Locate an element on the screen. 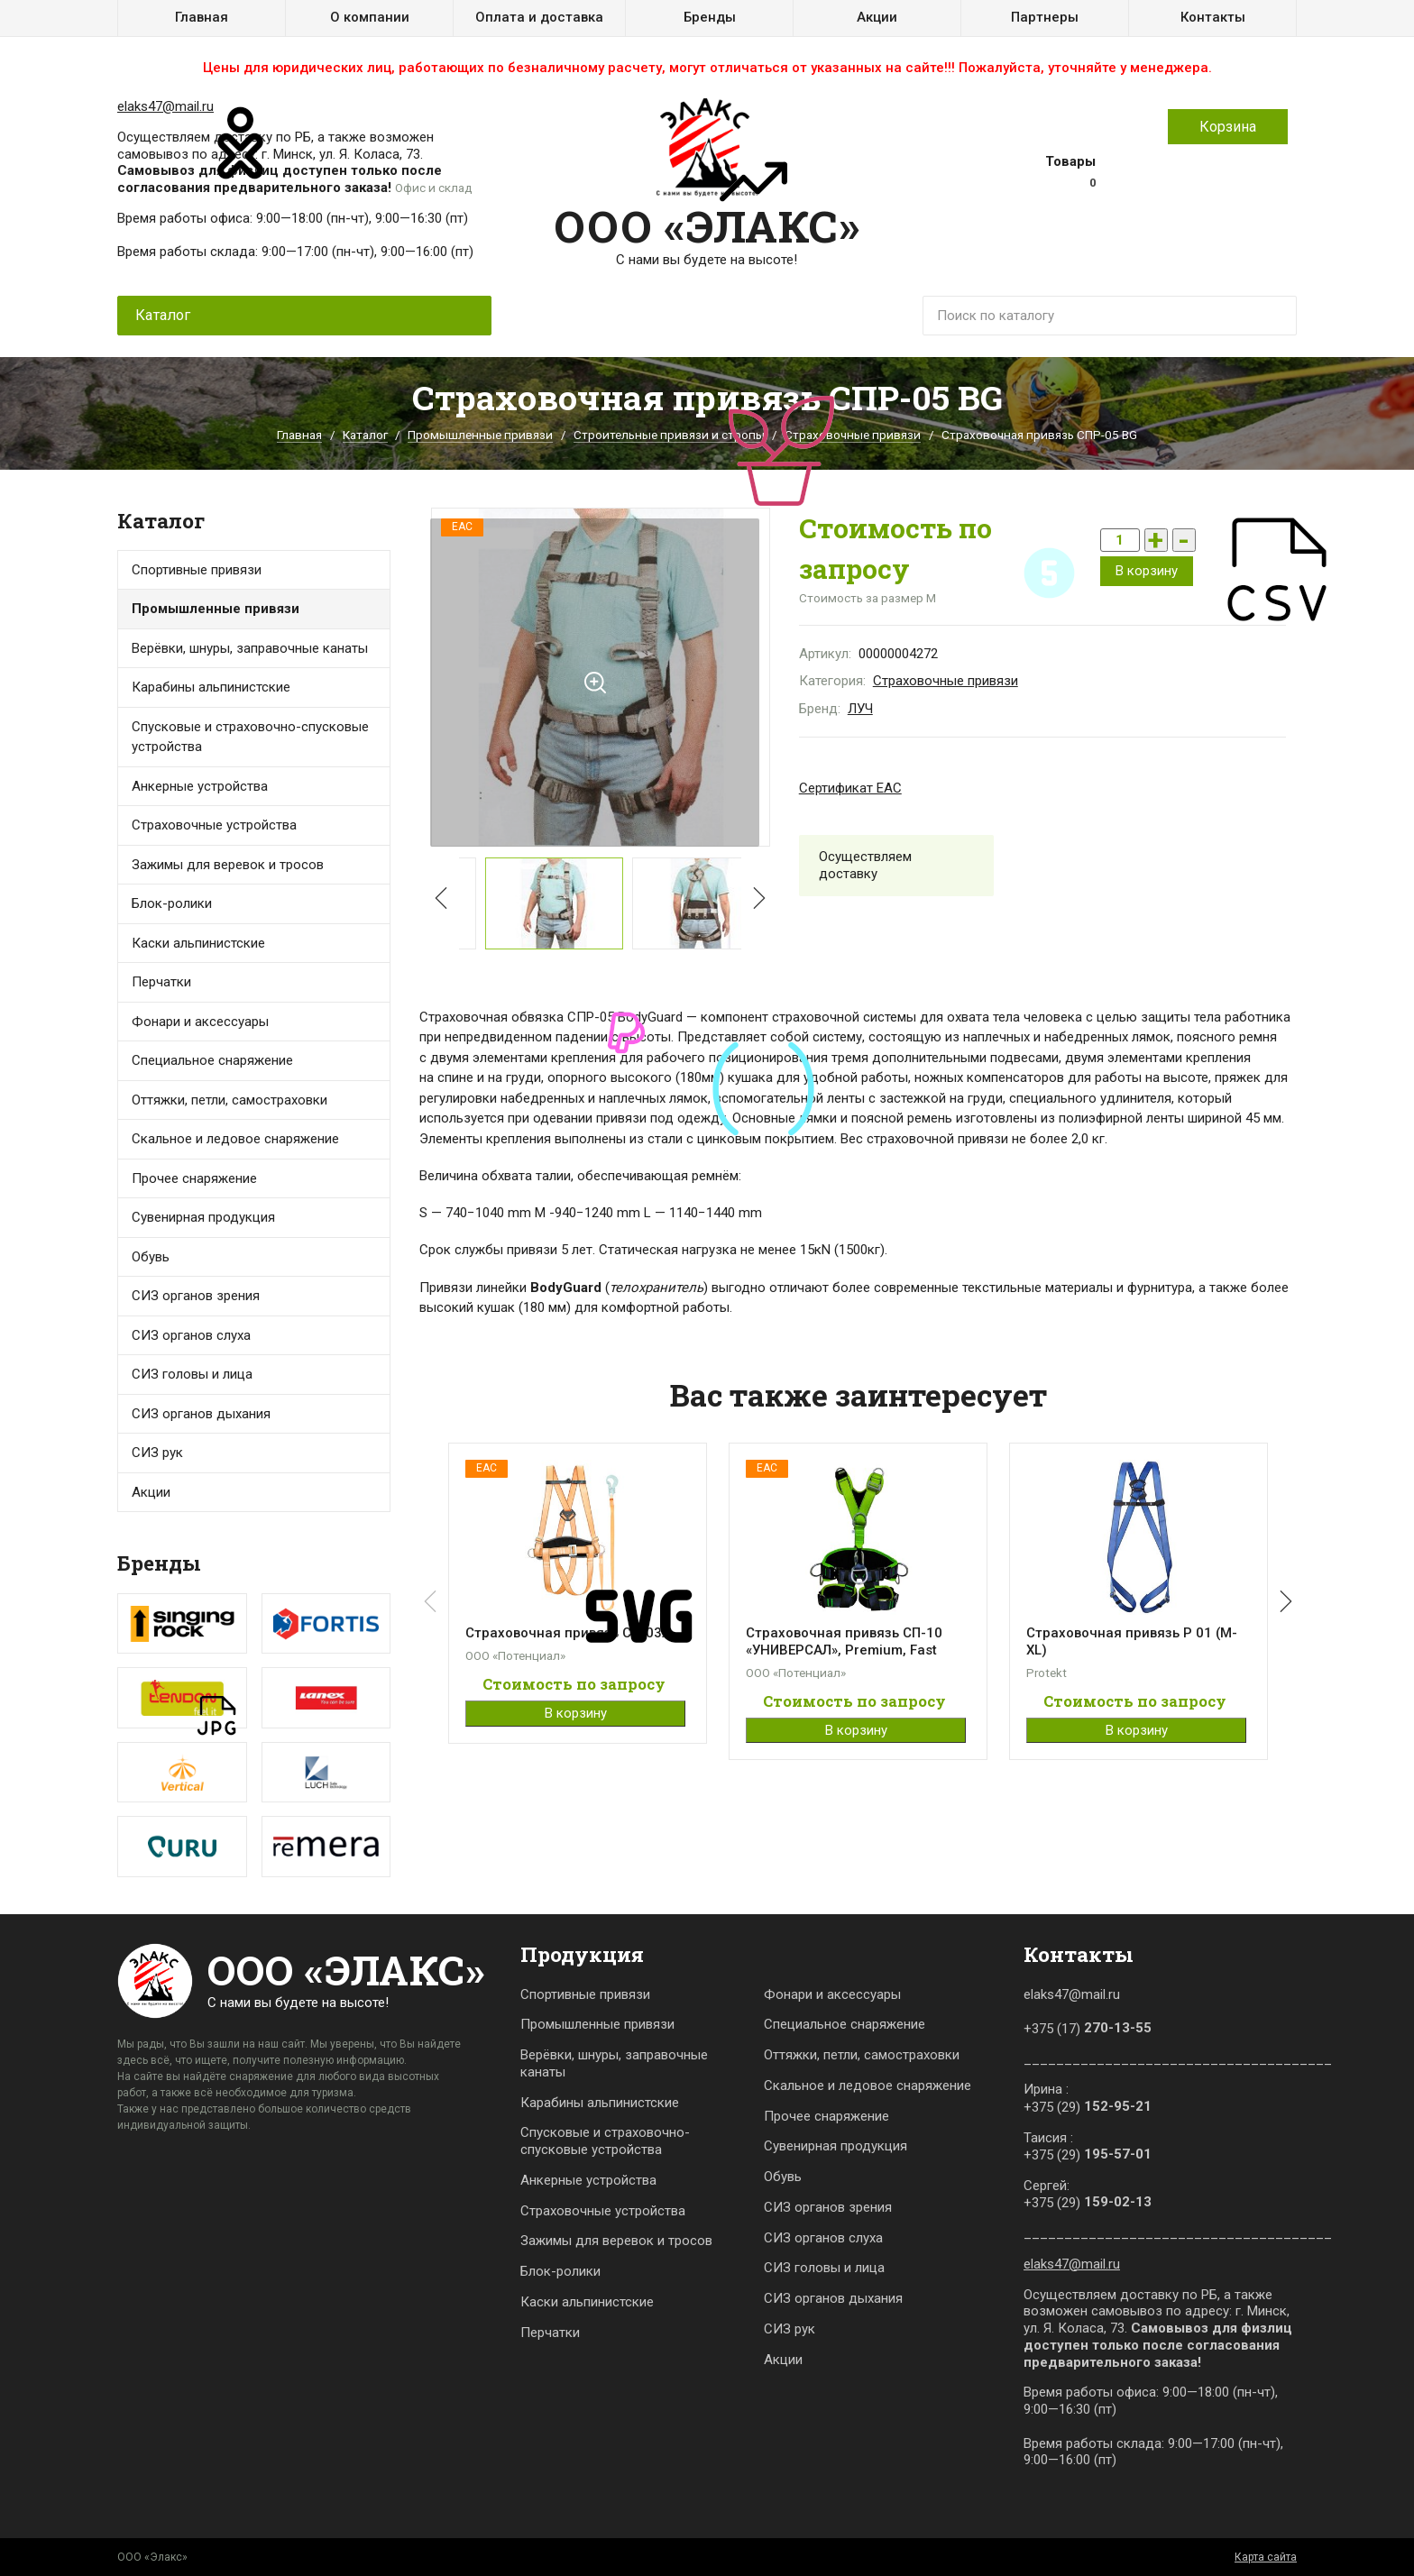 Image resolution: width=1414 pixels, height=2576 pixels. pay with paypal is located at coordinates (626, 1032).